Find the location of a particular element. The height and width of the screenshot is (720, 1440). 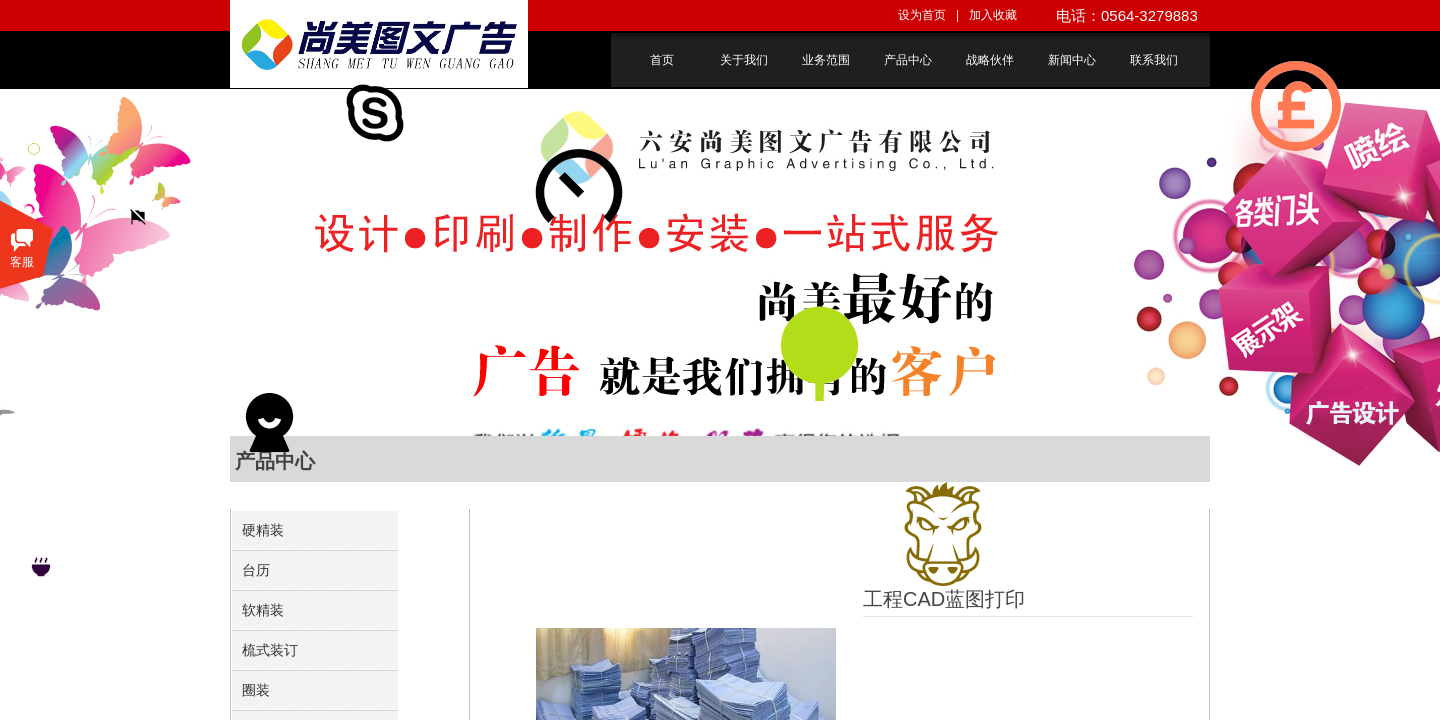

view balance in british pounds is located at coordinates (1296, 106).